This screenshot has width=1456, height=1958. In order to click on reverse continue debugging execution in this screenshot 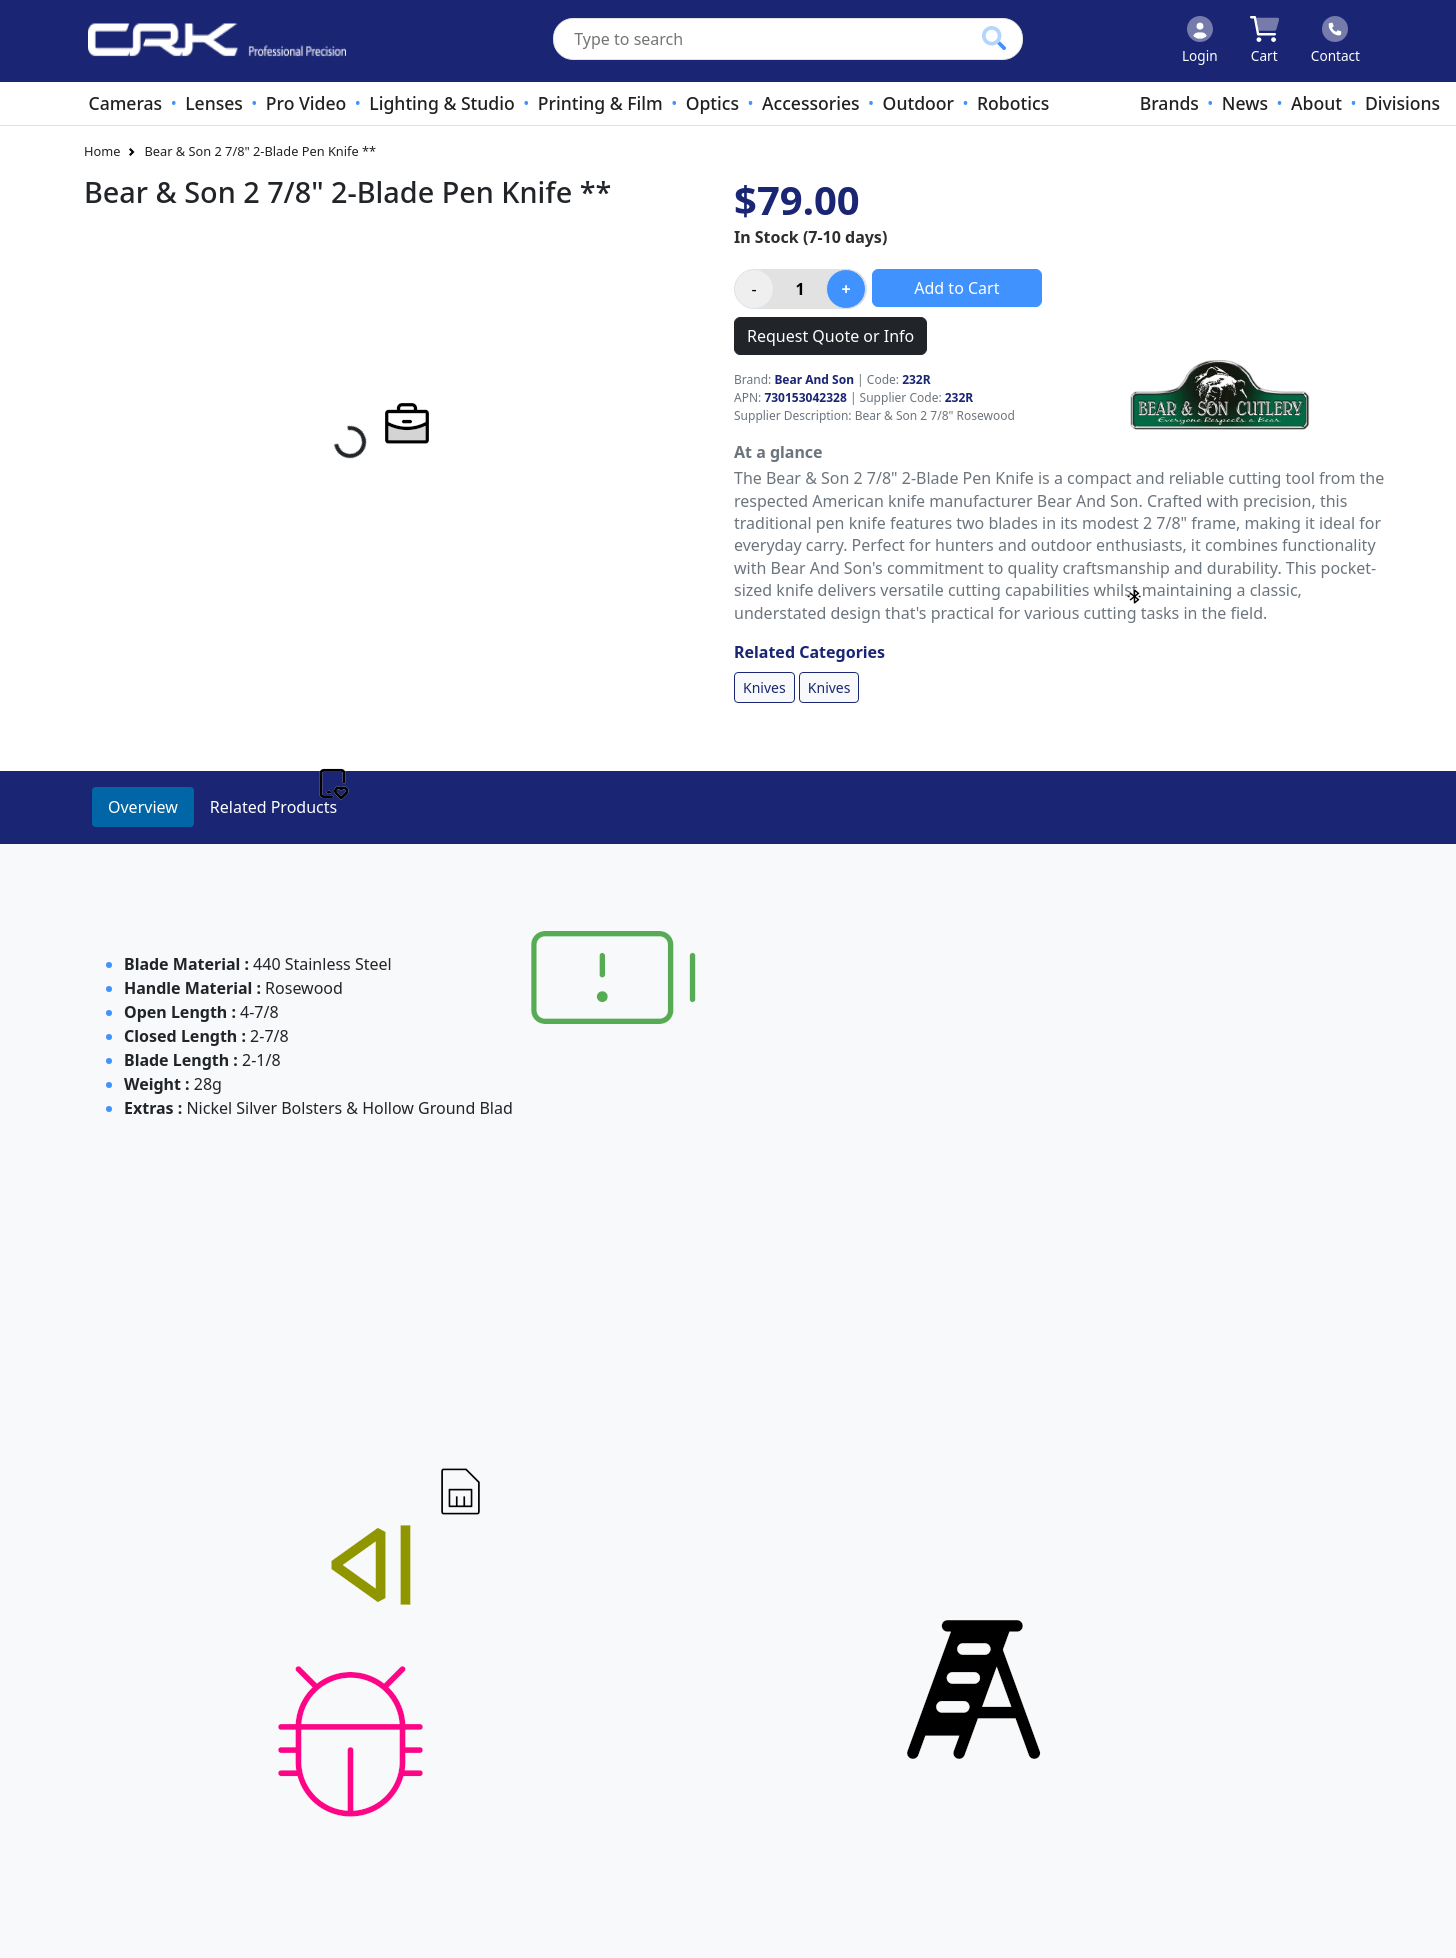, I will do `click(374, 1565)`.